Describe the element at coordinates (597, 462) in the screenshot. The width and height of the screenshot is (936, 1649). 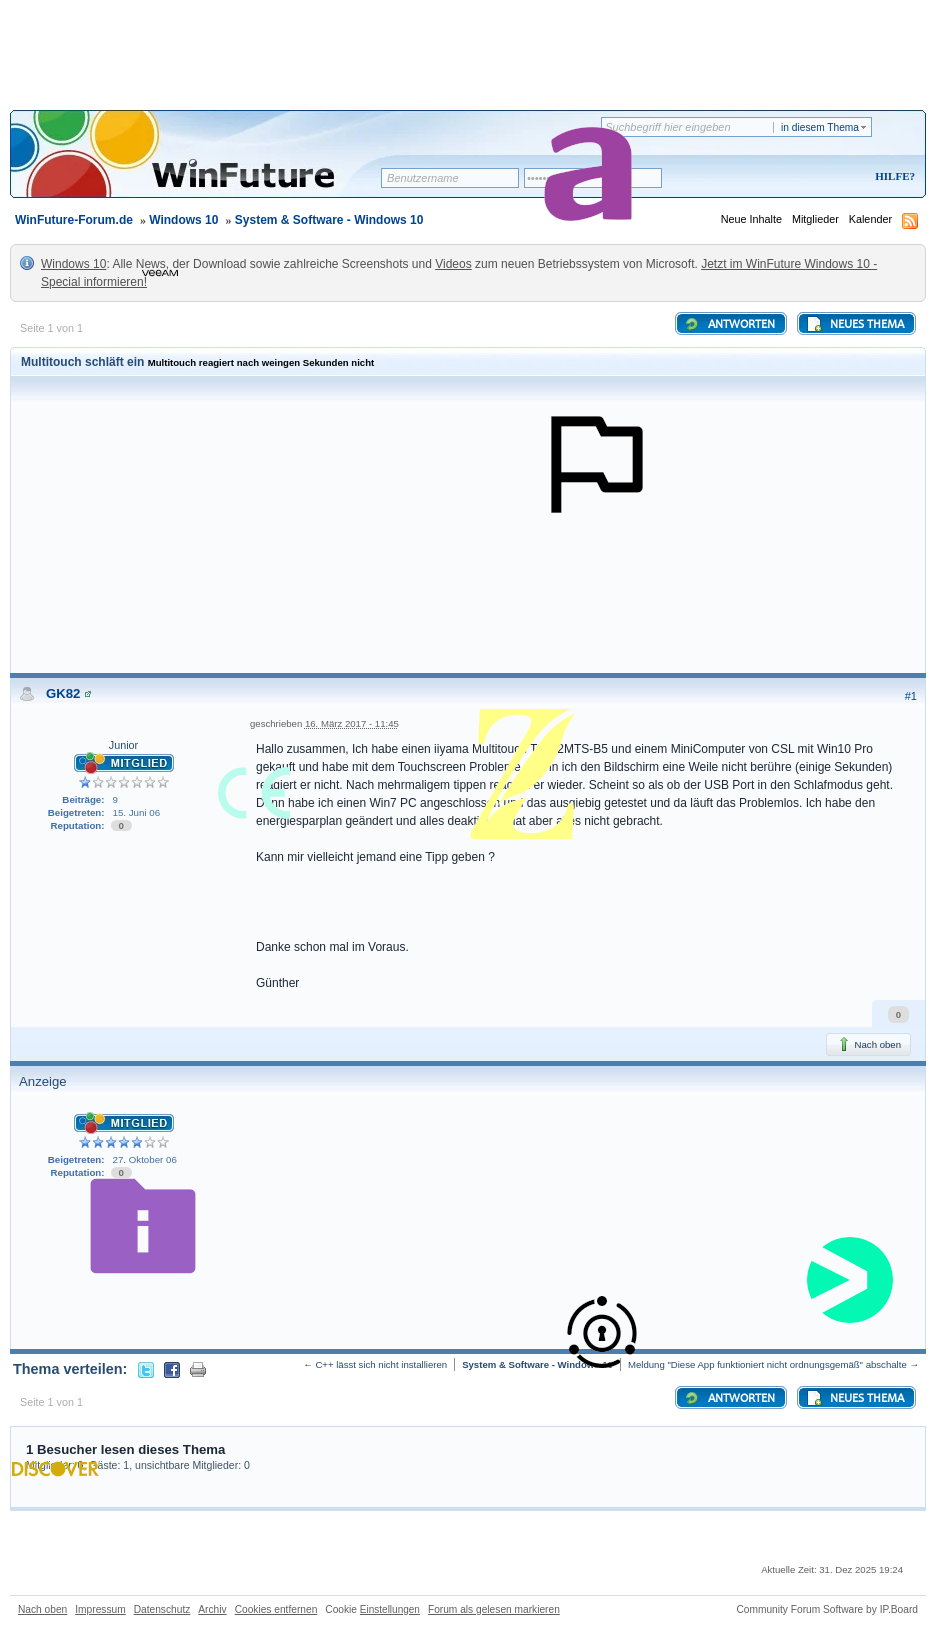
I see `flag an item for review or attention` at that location.